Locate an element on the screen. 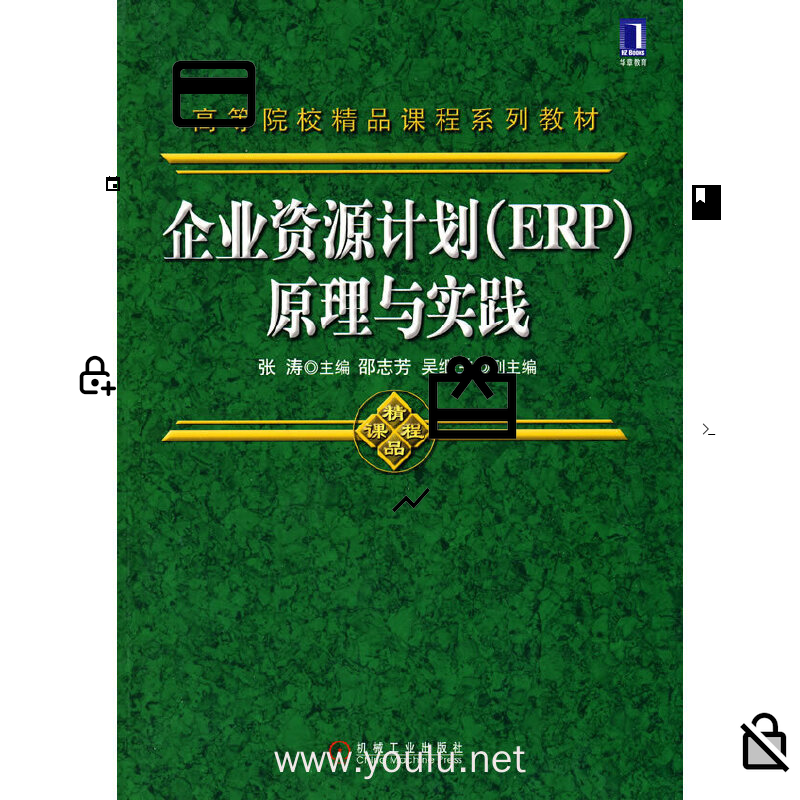  open your library or reading list is located at coordinates (706, 202).